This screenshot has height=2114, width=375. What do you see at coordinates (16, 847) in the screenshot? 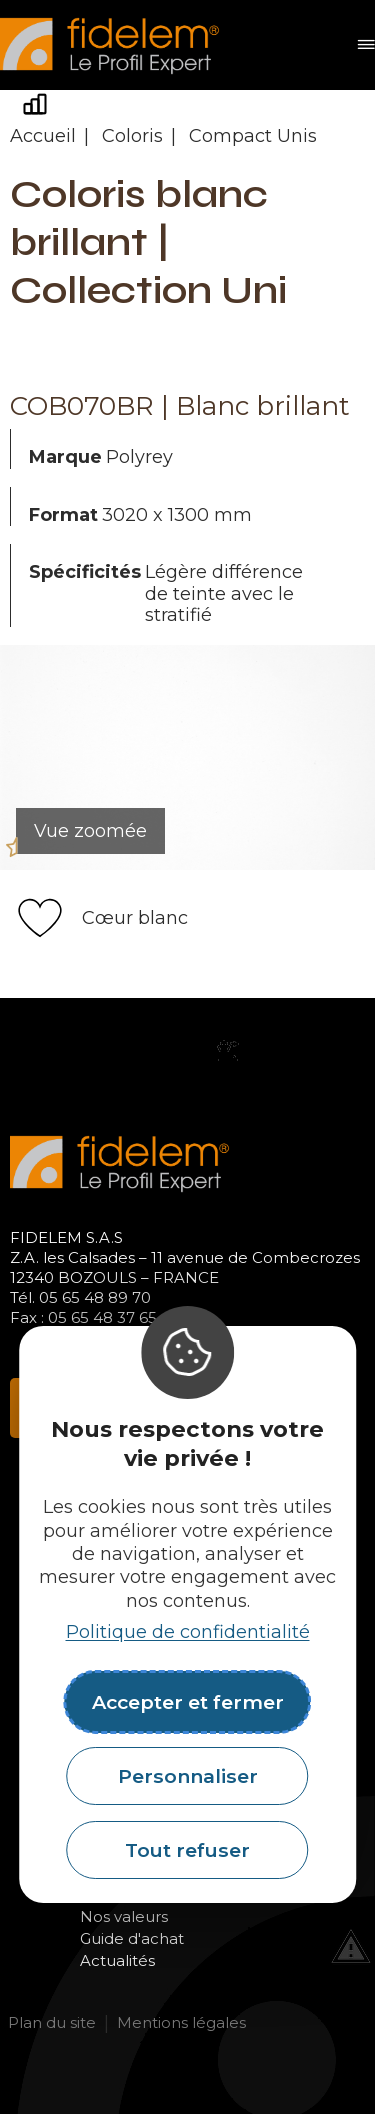
I see `indicates a partial or half-star rating` at bounding box center [16, 847].